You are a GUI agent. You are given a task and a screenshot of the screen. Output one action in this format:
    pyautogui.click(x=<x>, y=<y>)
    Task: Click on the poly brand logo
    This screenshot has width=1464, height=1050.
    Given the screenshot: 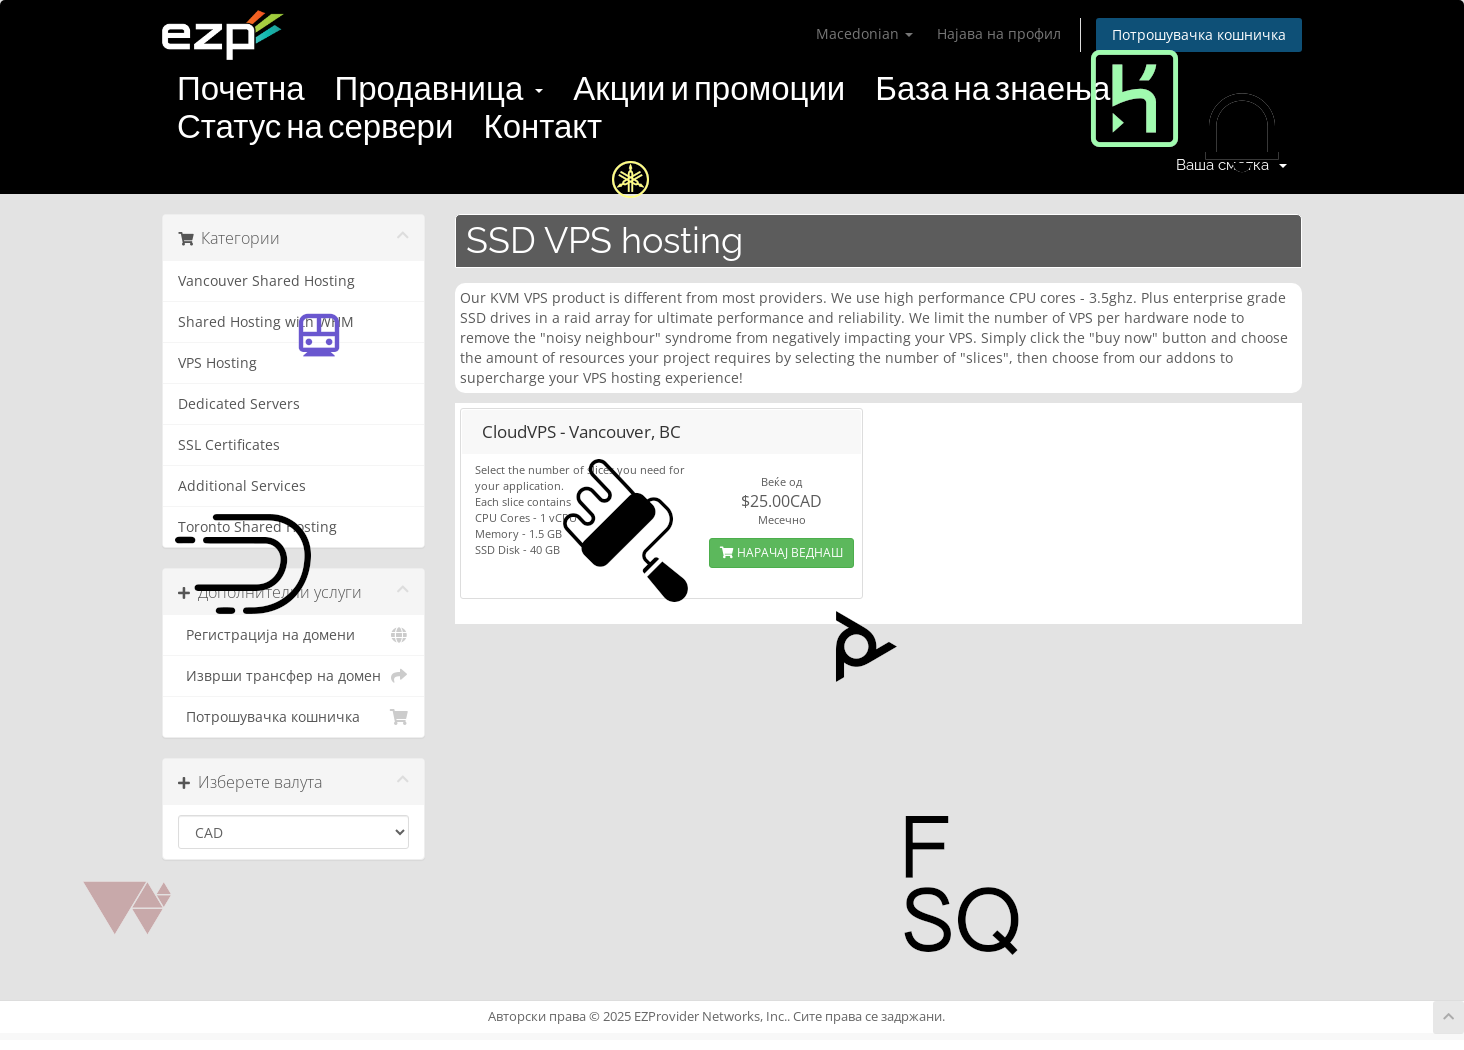 What is the action you would take?
    pyautogui.click(x=866, y=646)
    